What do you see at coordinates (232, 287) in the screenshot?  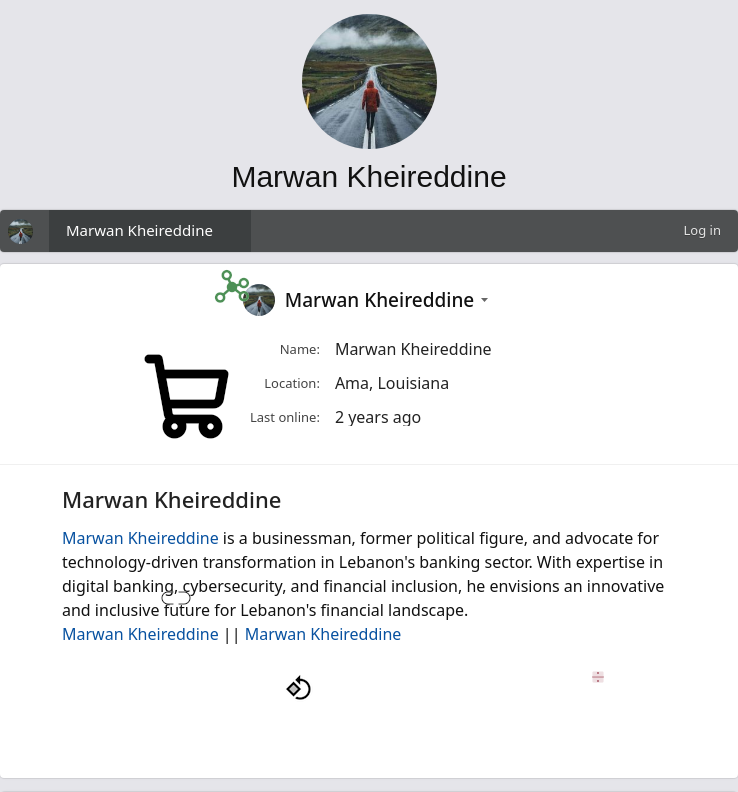 I see `view network connections or relationships` at bounding box center [232, 287].